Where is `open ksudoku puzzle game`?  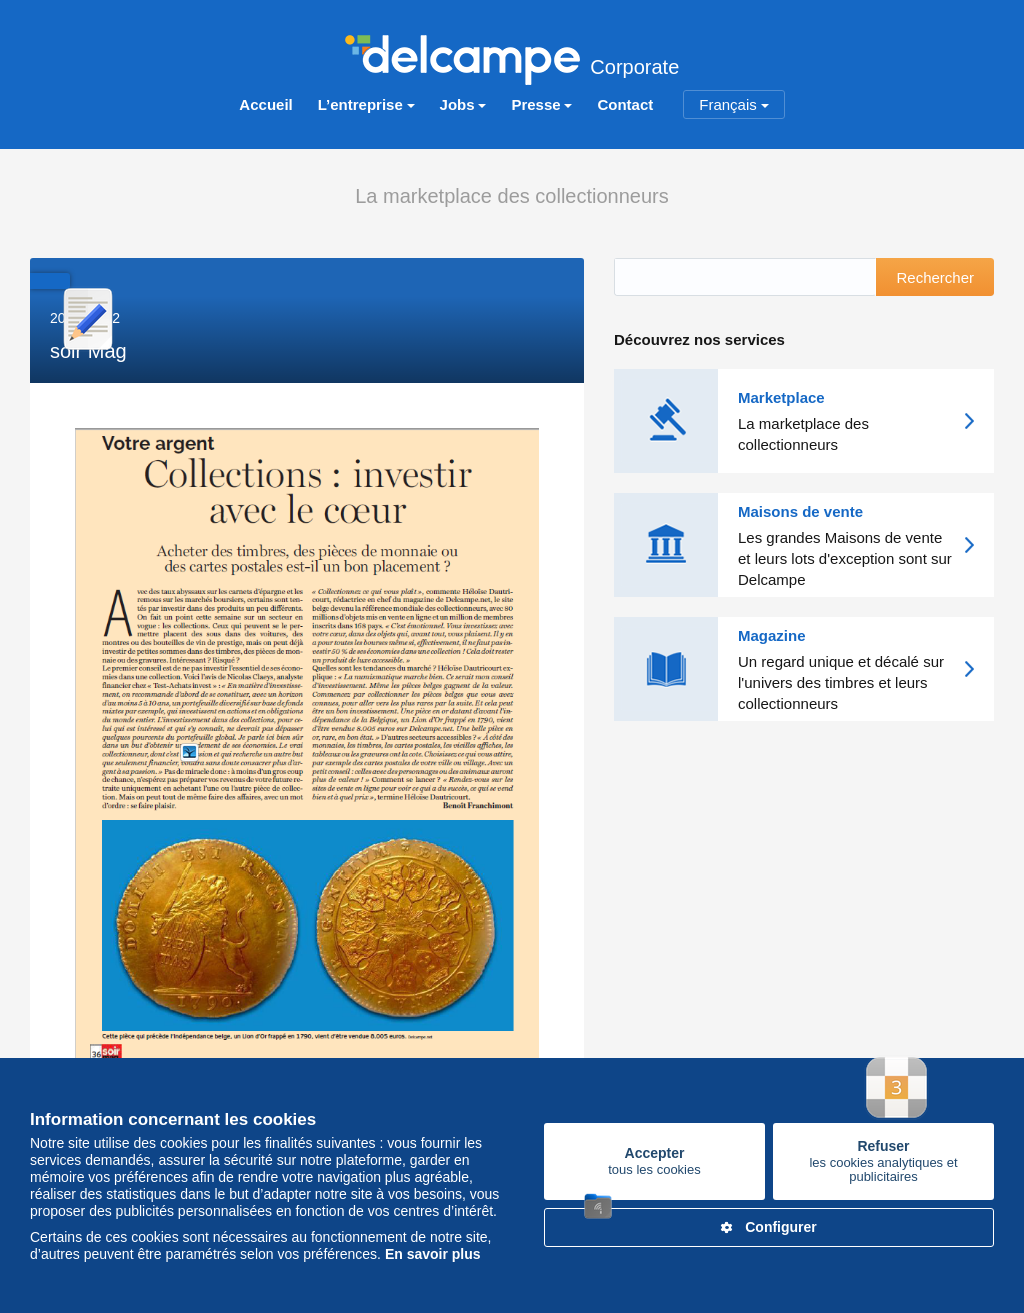
open ksudoku puzzle game is located at coordinates (896, 1087).